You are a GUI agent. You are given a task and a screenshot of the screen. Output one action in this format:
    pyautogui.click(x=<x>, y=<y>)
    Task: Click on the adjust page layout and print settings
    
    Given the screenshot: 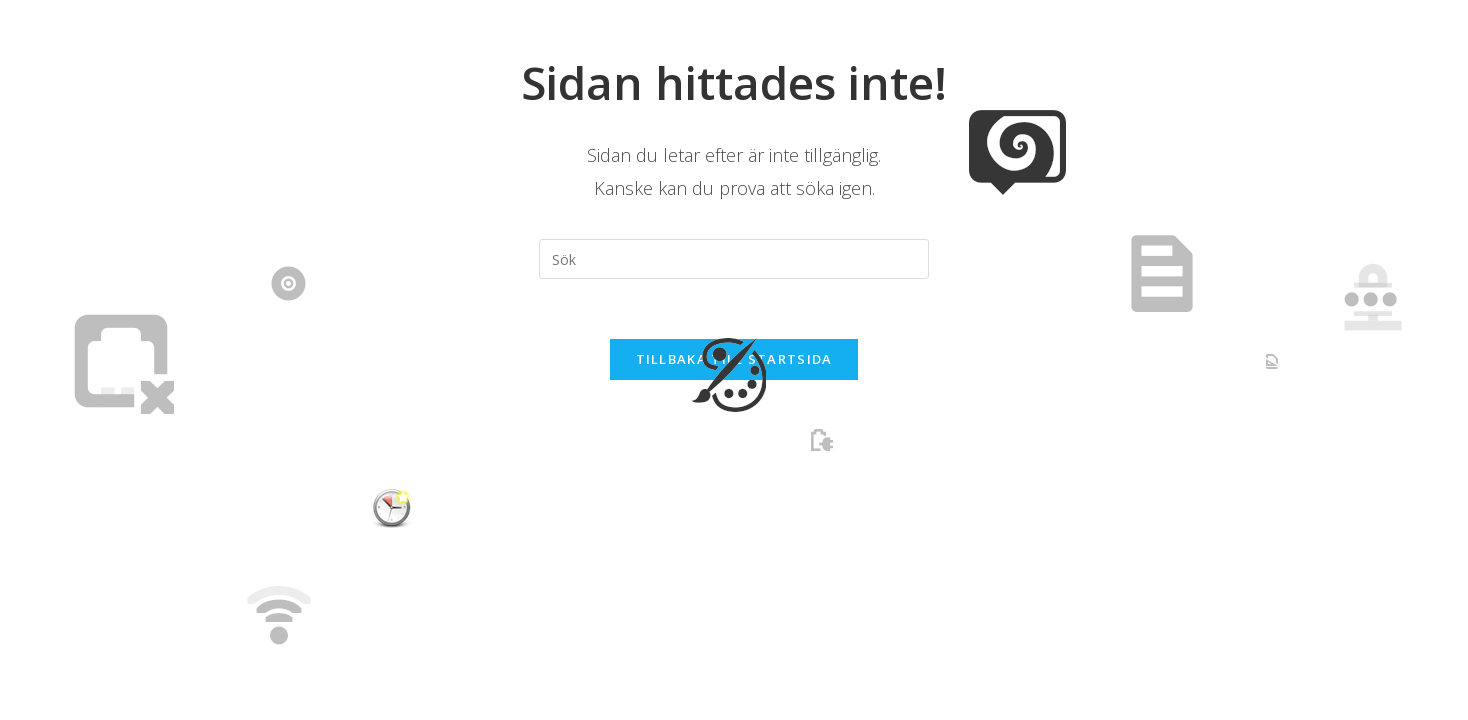 What is the action you would take?
    pyautogui.click(x=1272, y=361)
    